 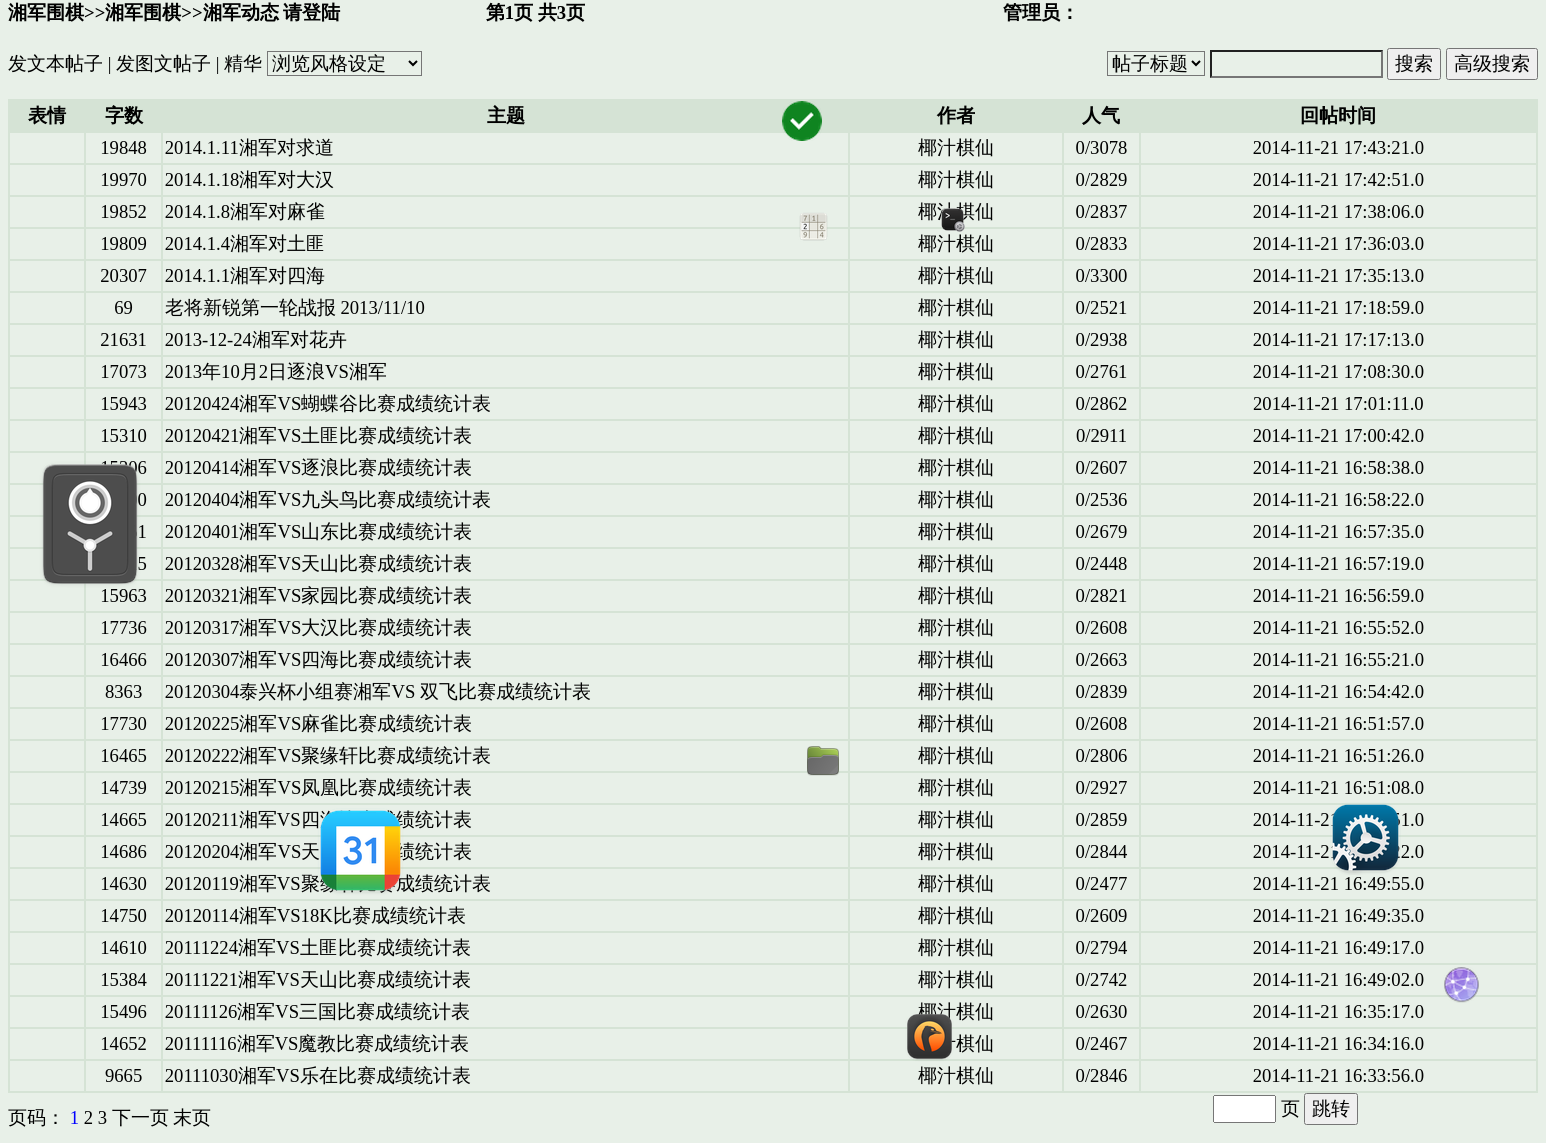 I want to click on confirm or apply changes in a dialog, so click(x=802, y=121).